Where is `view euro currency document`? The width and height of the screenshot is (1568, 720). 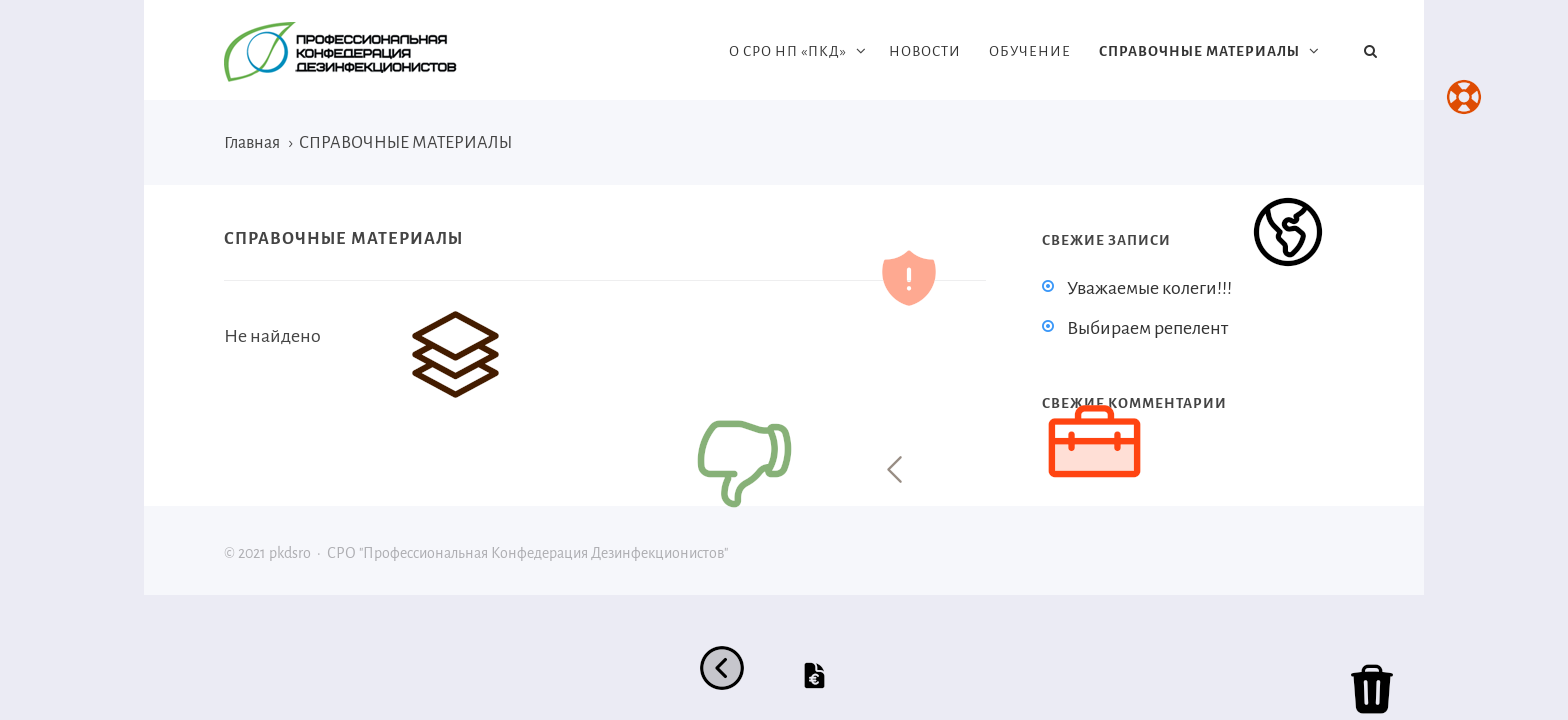 view euro currency document is located at coordinates (814, 675).